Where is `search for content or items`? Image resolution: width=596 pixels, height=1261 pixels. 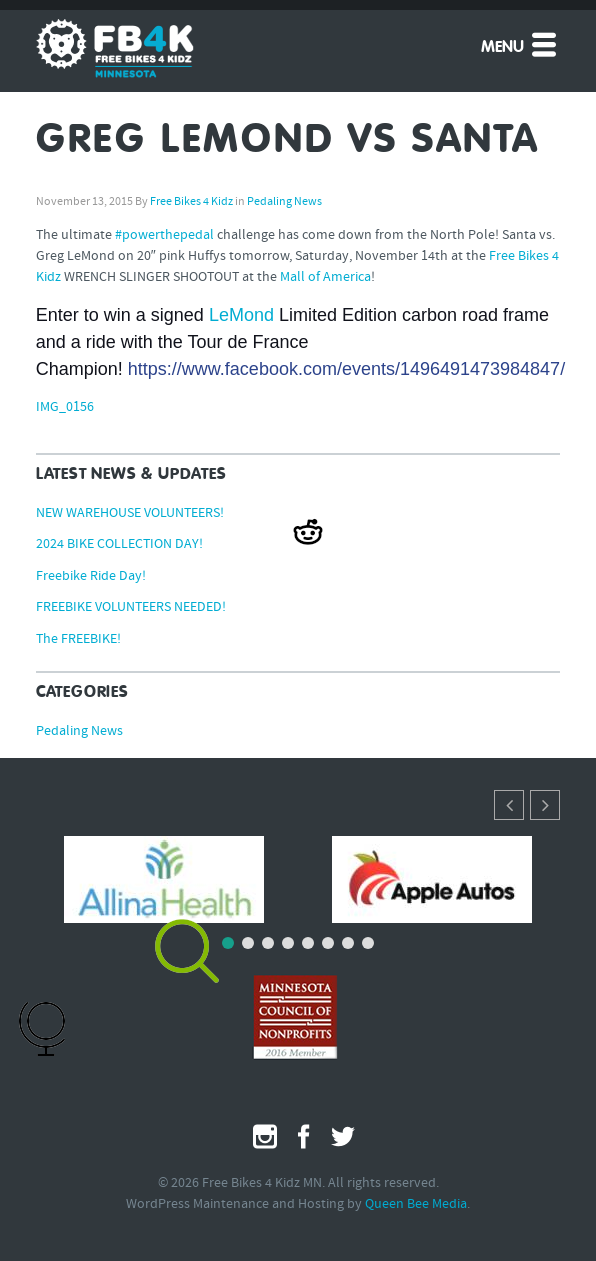 search for content or items is located at coordinates (187, 951).